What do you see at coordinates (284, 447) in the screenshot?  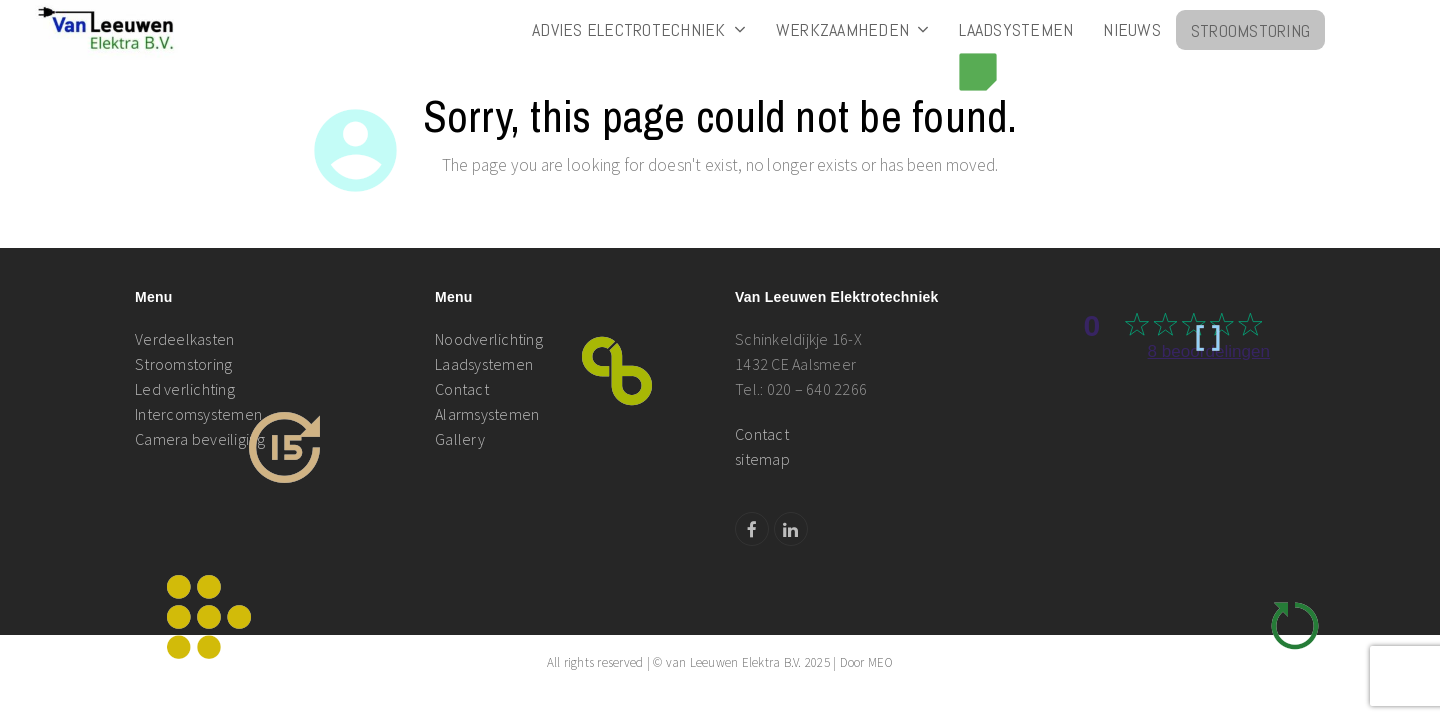 I see `skip forward 15 seconds` at bounding box center [284, 447].